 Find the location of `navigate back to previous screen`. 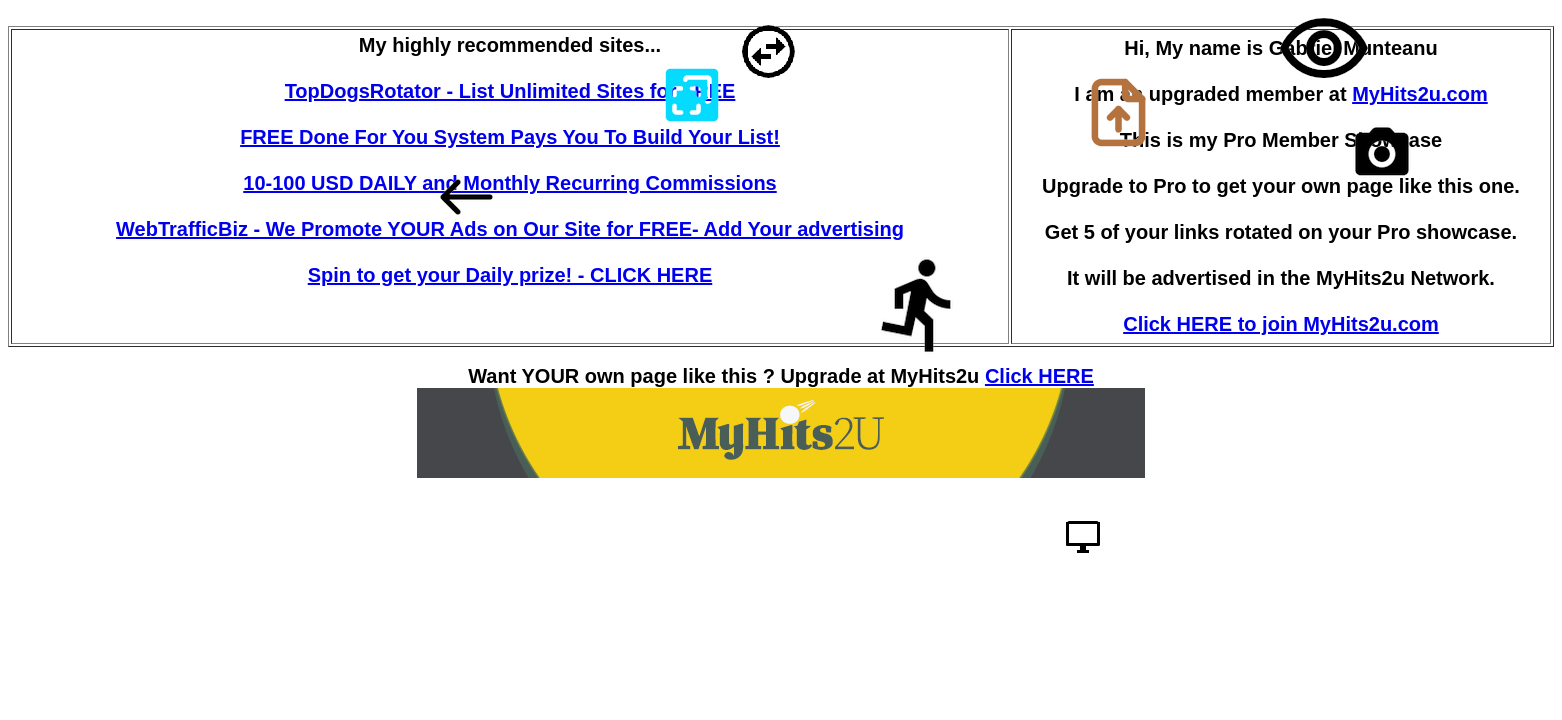

navigate back to previous screen is located at coordinates (466, 197).